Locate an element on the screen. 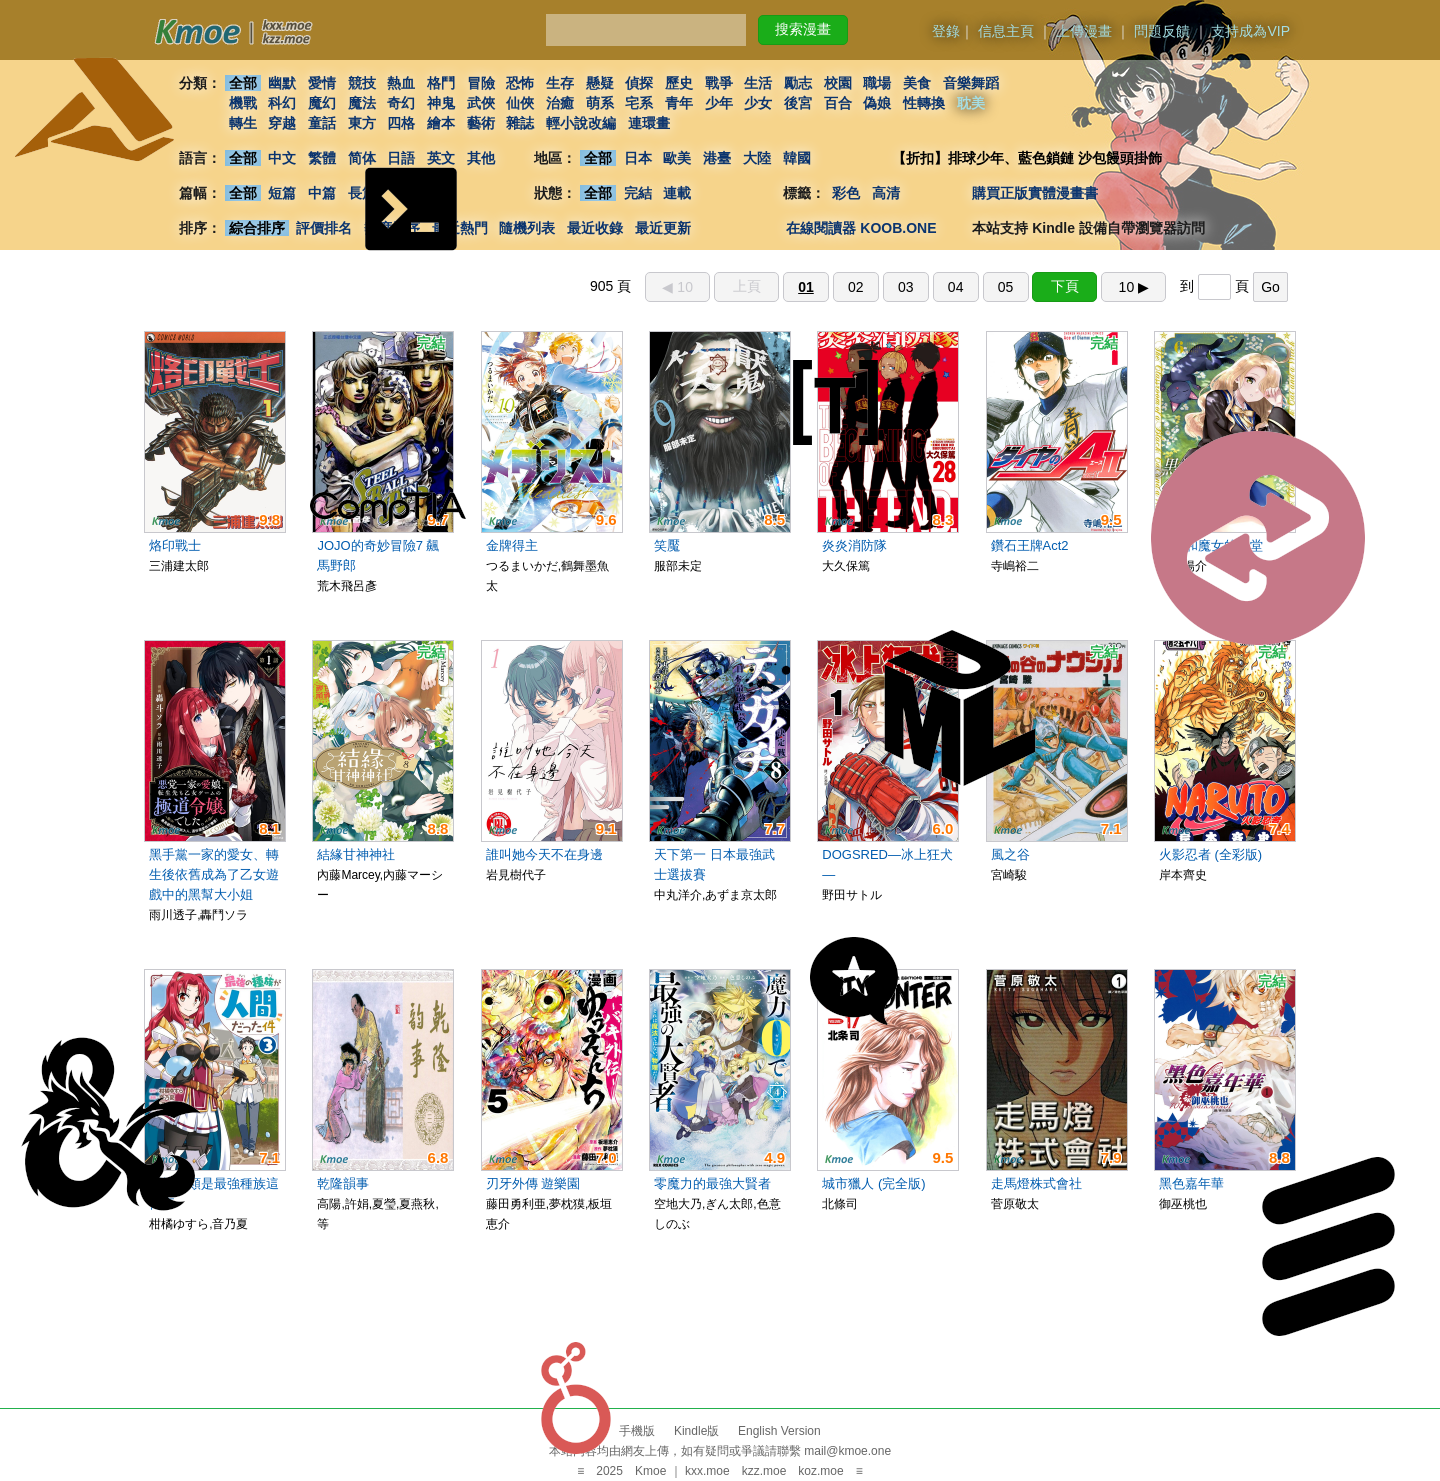 Image resolution: width=1440 pixels, height=1481 pixels. ericsson brand logo is located at coordinates (1328, 1246).